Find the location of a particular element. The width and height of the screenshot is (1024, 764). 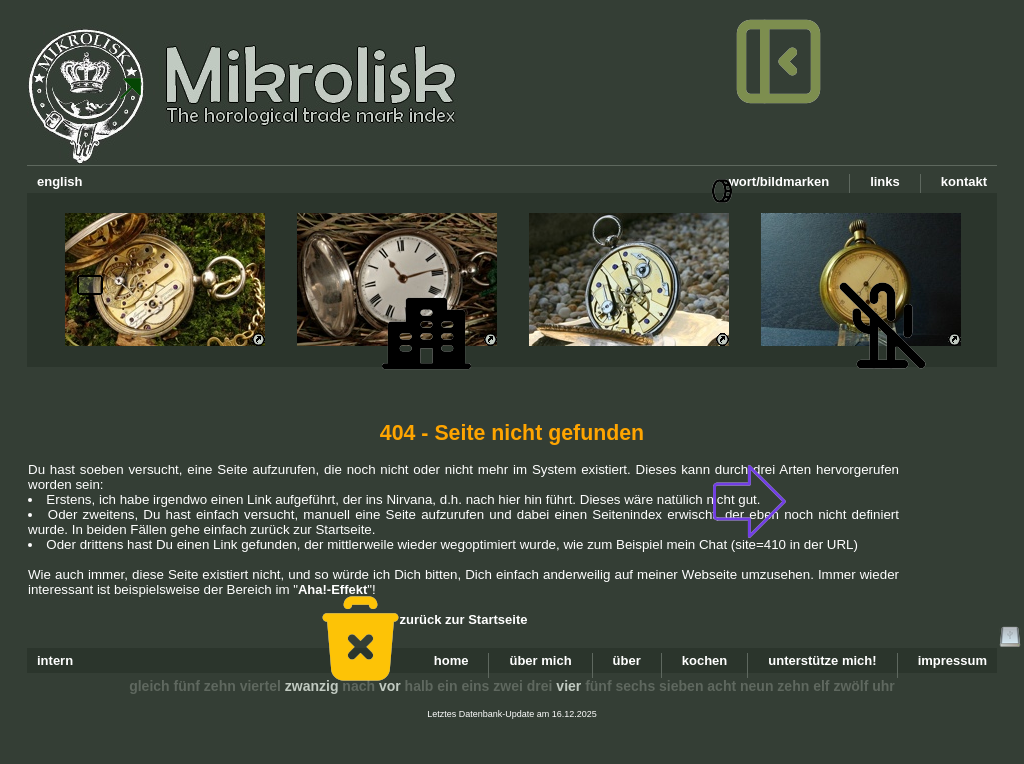

go forward or proceed to the next step is located at coordinates (746, 501).